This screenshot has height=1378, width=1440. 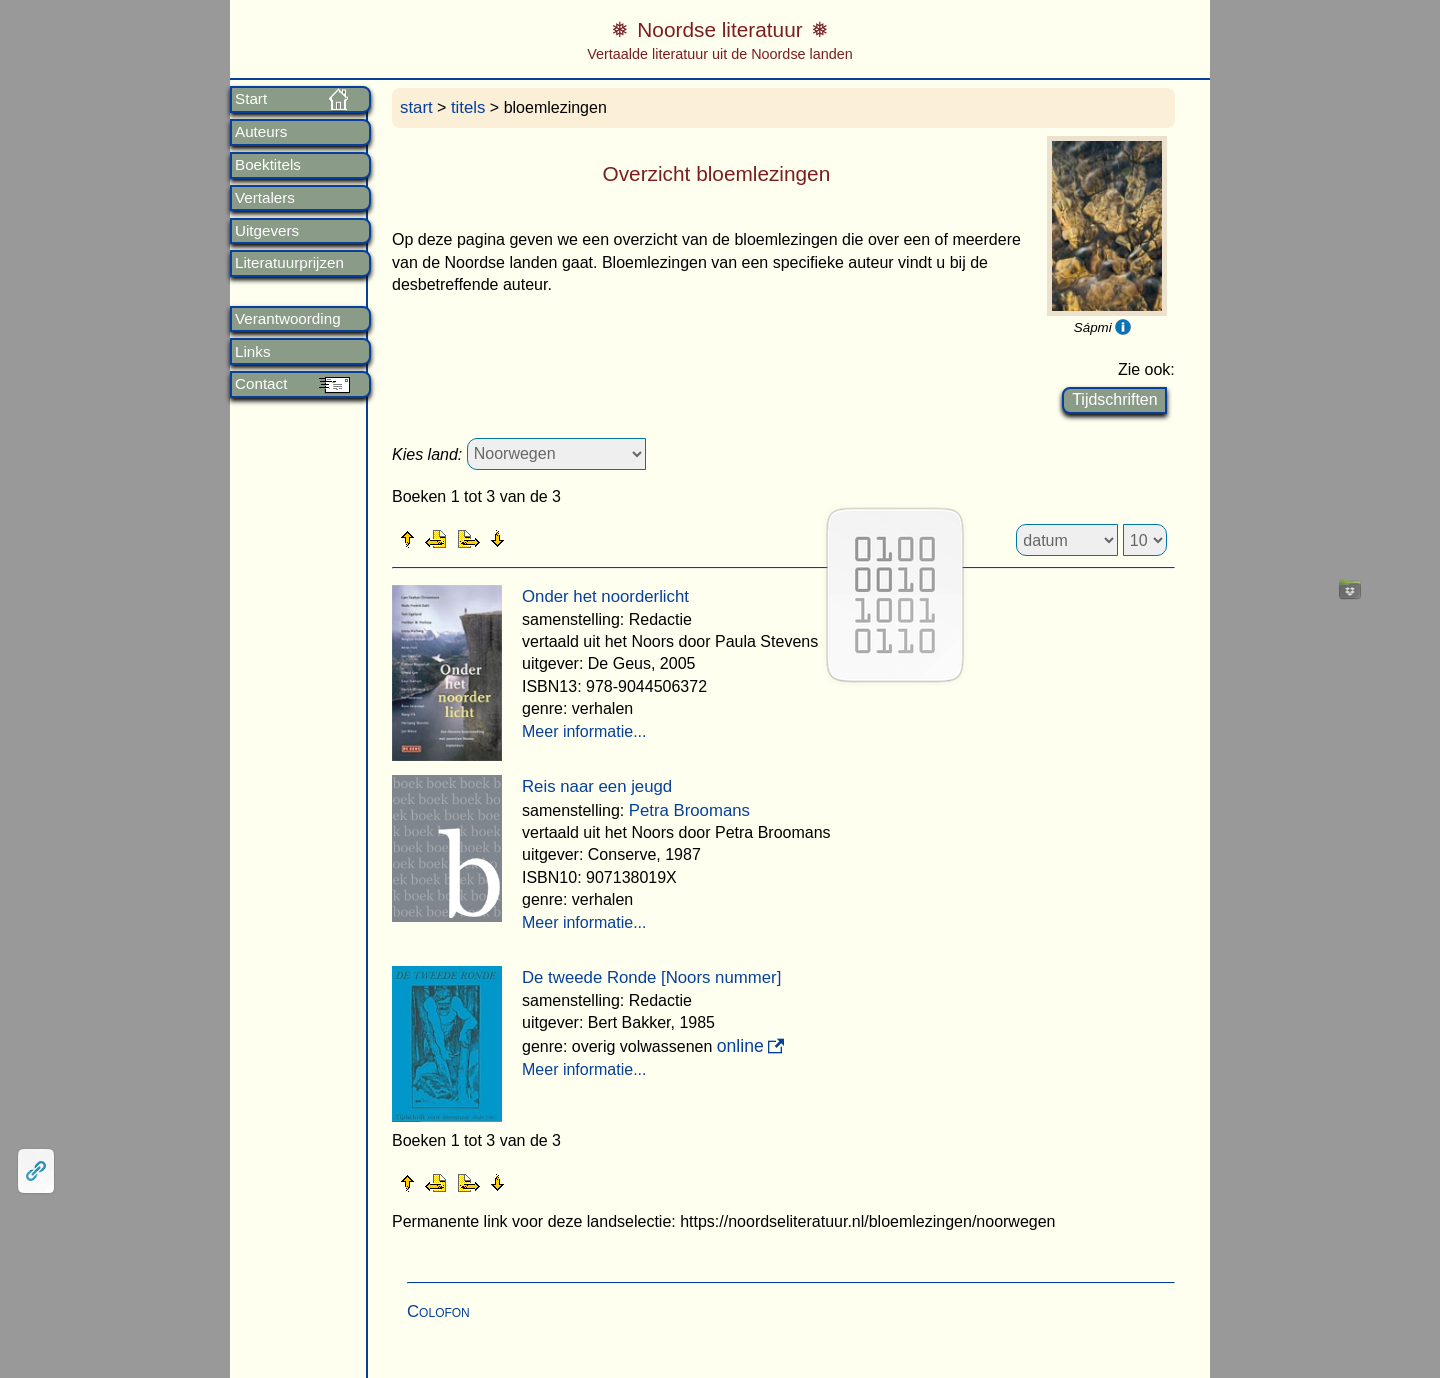 What do you see at coordinates (36, 1171) in the screenshot?
I see `a windows internet shortcut file` at bounding box center [36, 1171].